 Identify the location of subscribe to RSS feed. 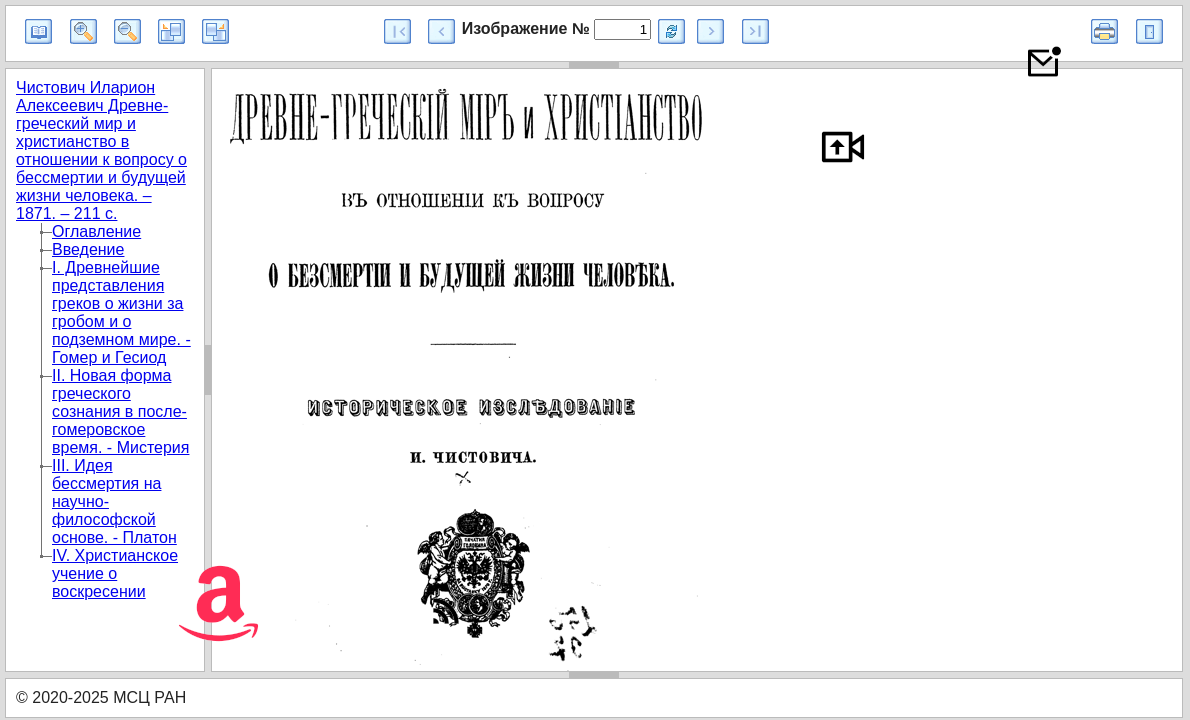
(446, 611).